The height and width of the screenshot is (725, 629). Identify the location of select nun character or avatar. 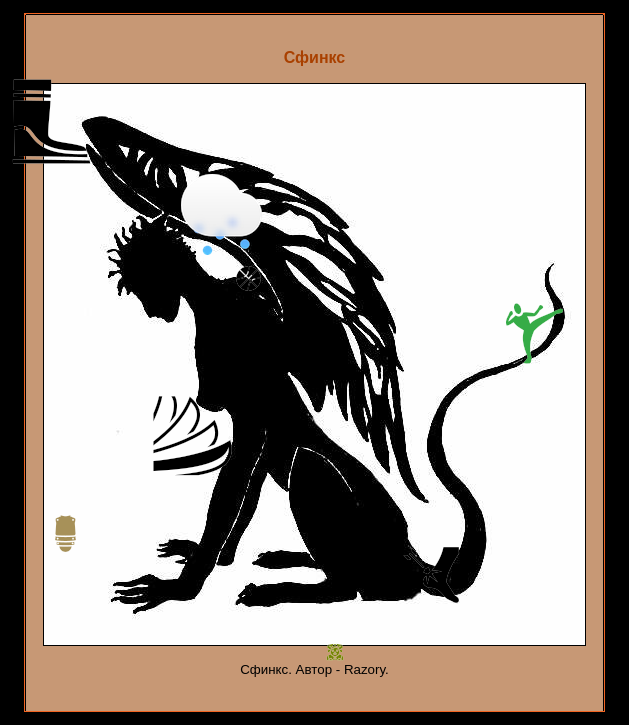
(335, 652).